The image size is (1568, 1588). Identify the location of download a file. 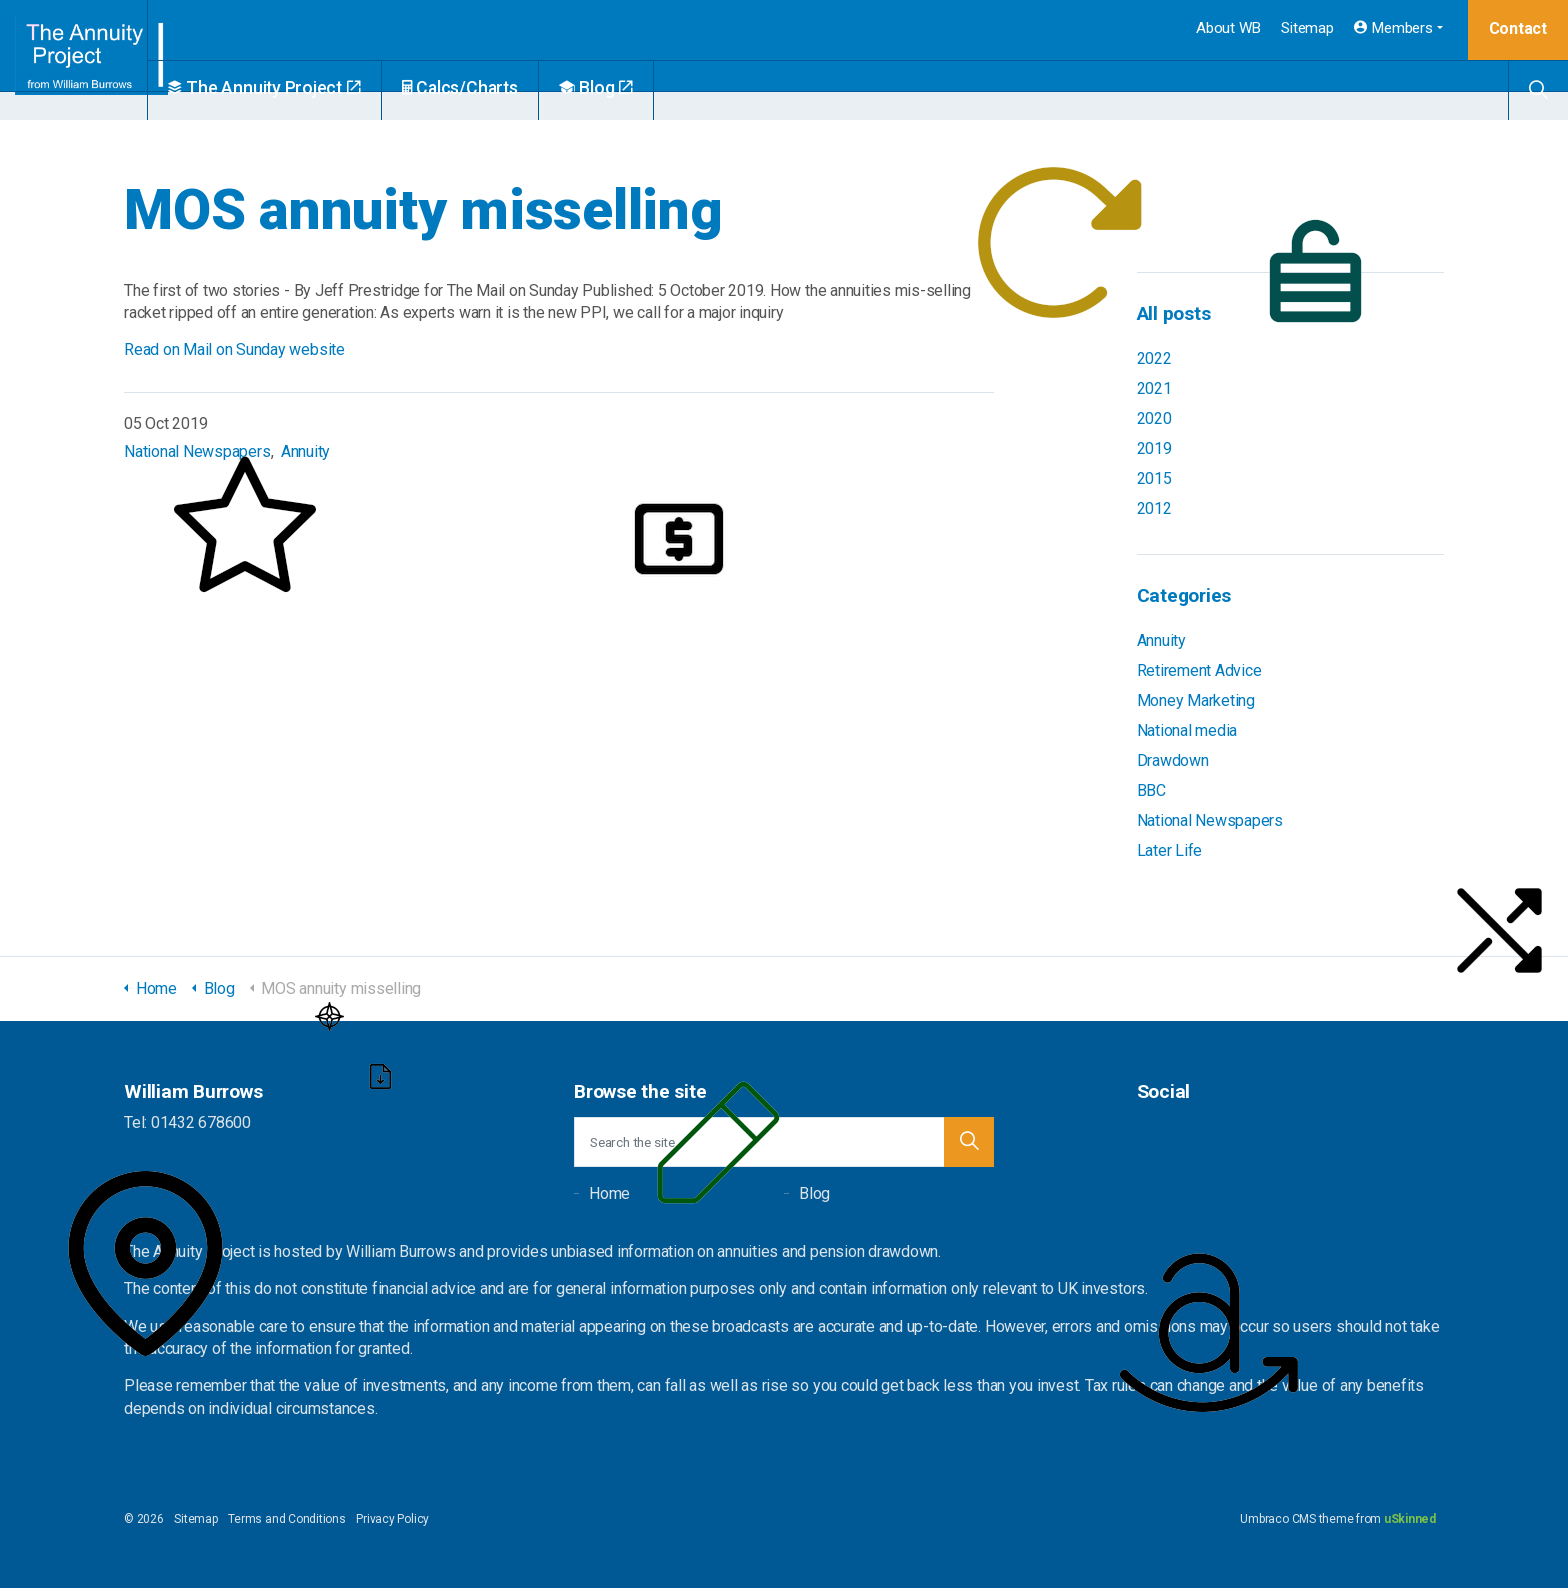
(380, 1076).